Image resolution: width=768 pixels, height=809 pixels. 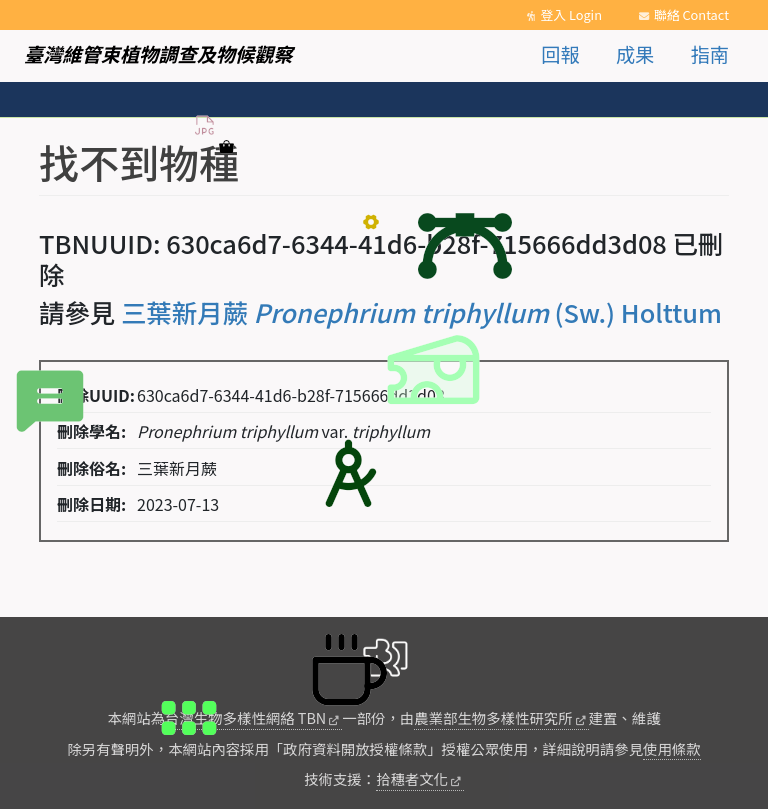 What do you see at coordinates (465, 246) in the screenshot?
I see `access vector editing tools` at bounding box center [465, 246].